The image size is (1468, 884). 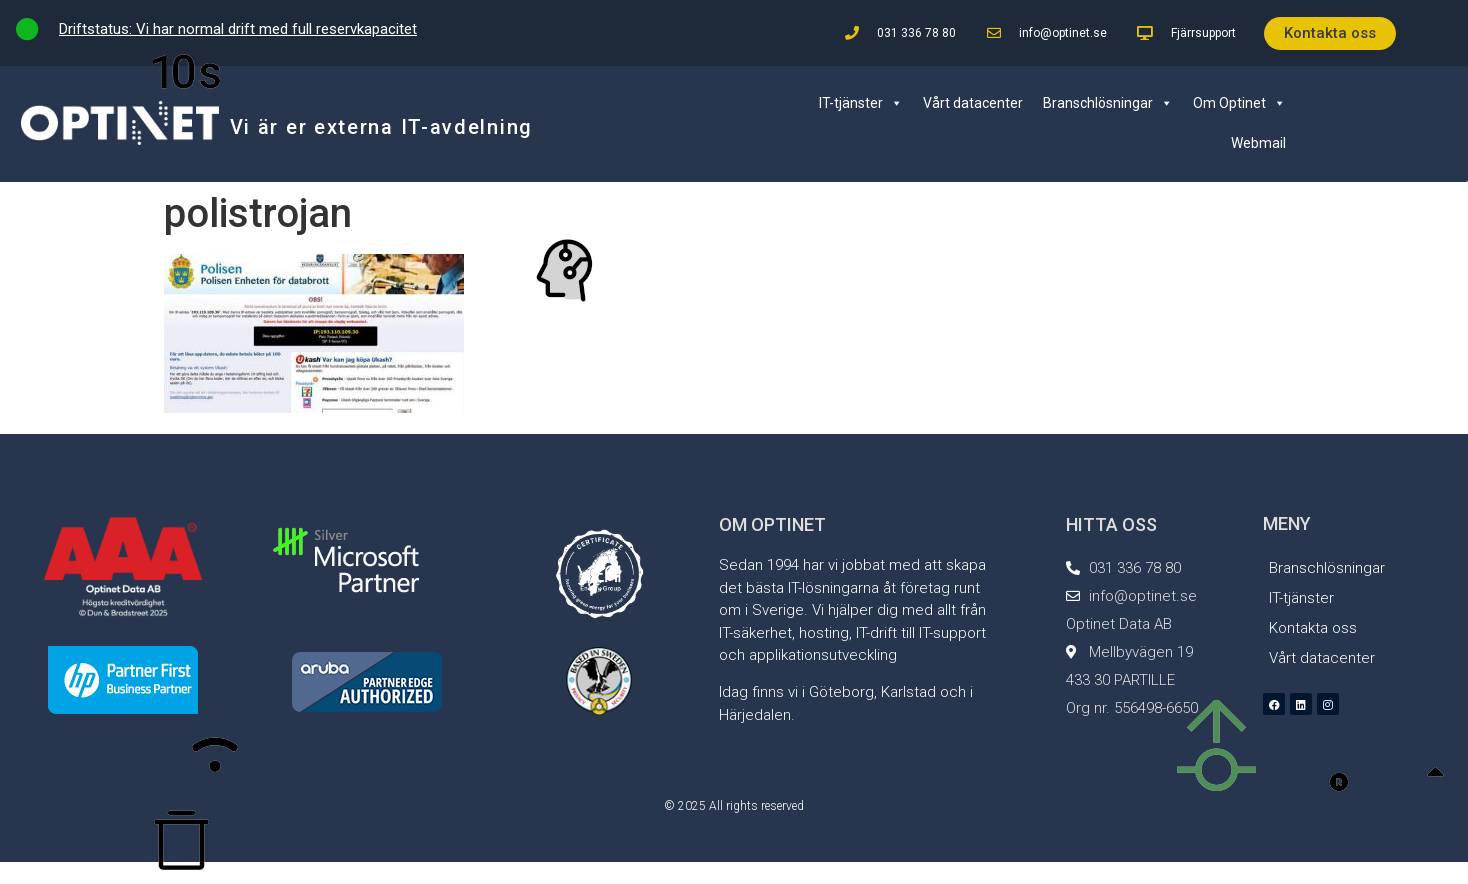 What do you see at coordinates (565, 270) in the screenshot?
I see `access AI or machine learning features` at bounding box center [565, 270].